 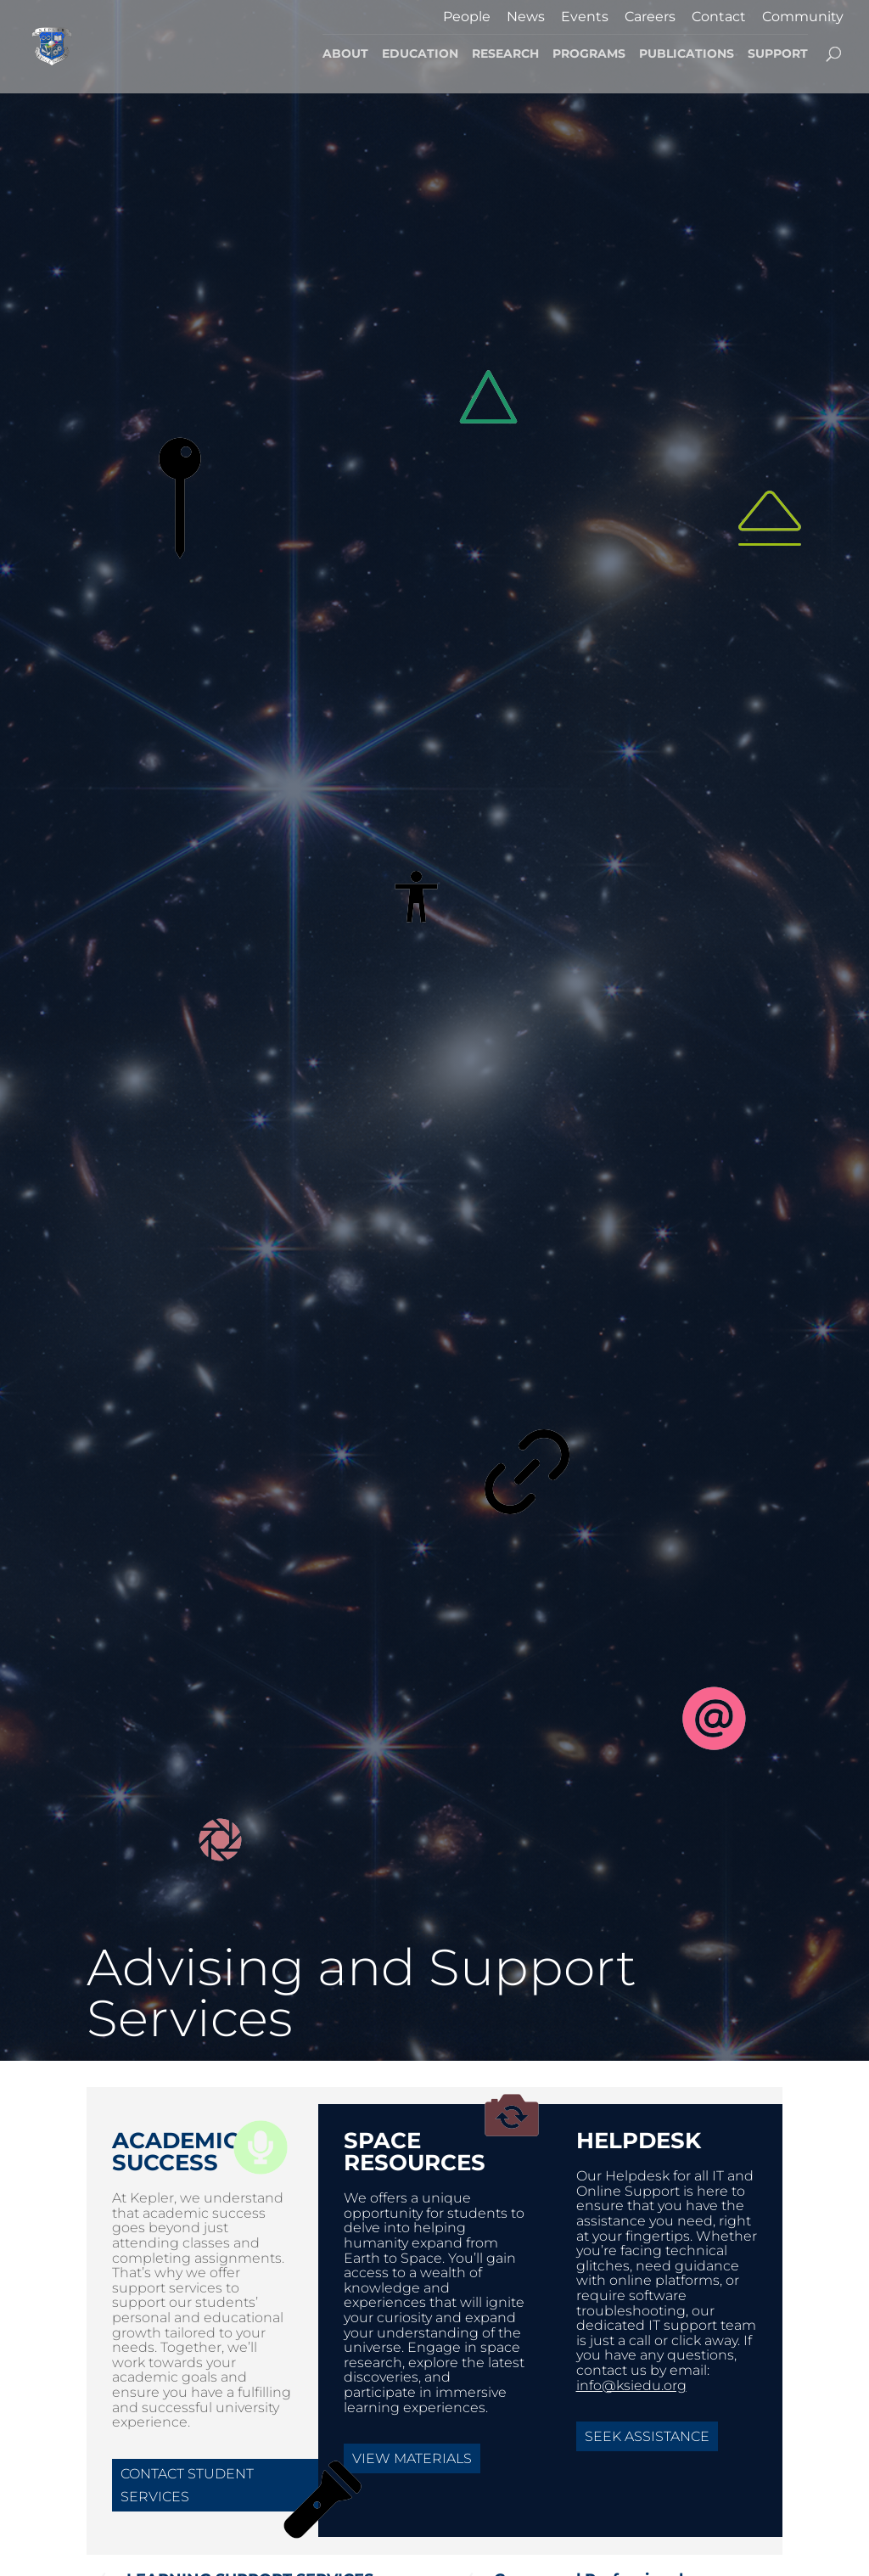 I want to click on switch between front and rear camera, so click(x=512, y=2115).